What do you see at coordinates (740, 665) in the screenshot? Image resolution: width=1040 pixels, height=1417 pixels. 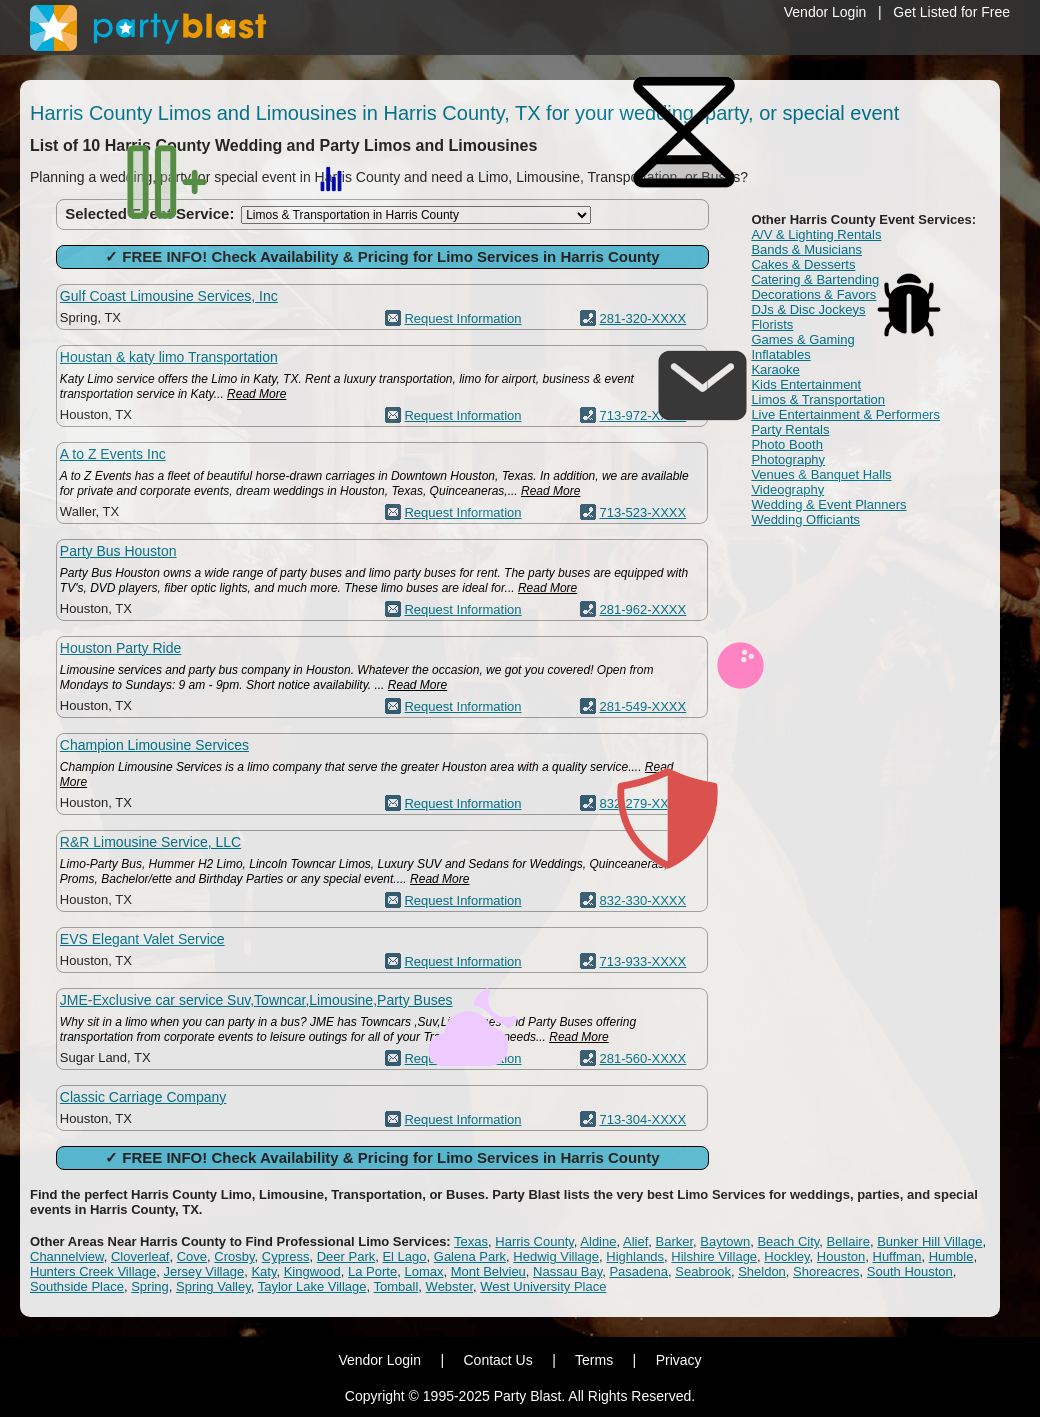 I see `access bowling game or activity` at bounding box center [740, 665].